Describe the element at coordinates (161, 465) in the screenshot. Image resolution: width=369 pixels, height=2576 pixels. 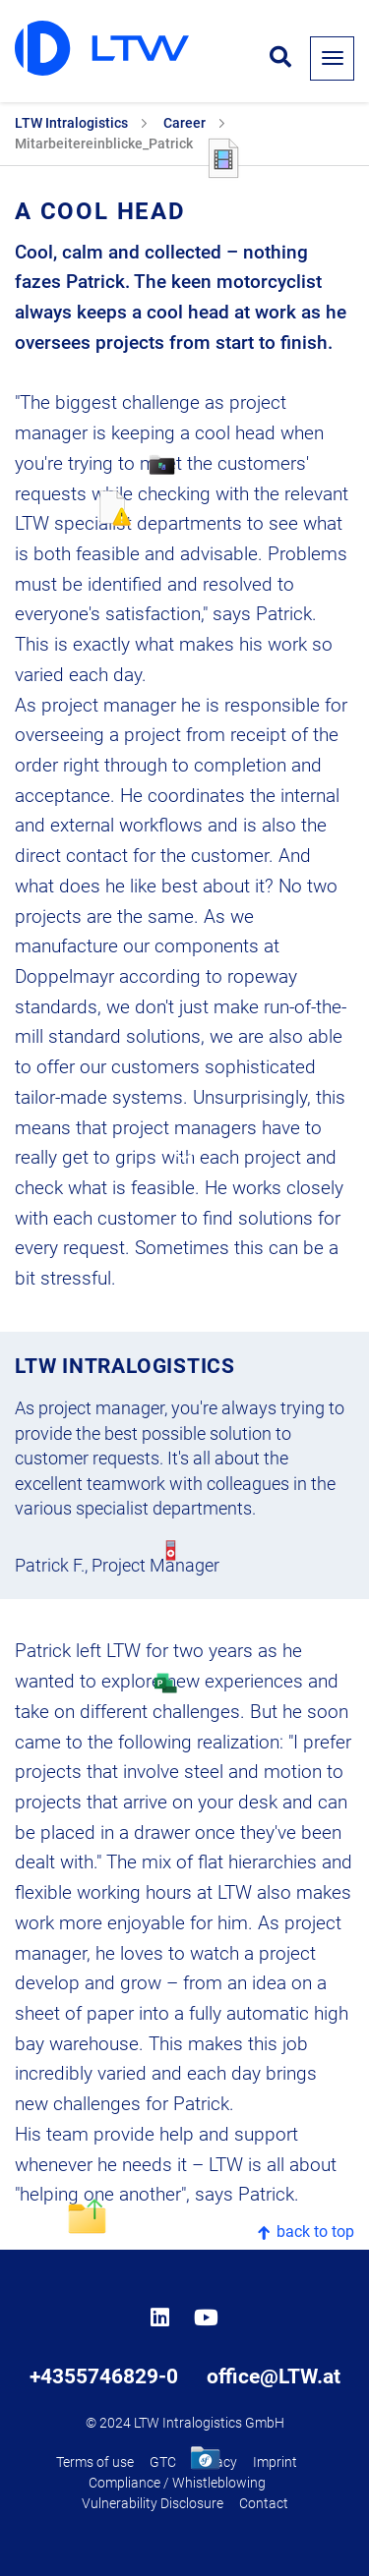
I see `open folder containing JetBrains Code With Me projects` at that location.